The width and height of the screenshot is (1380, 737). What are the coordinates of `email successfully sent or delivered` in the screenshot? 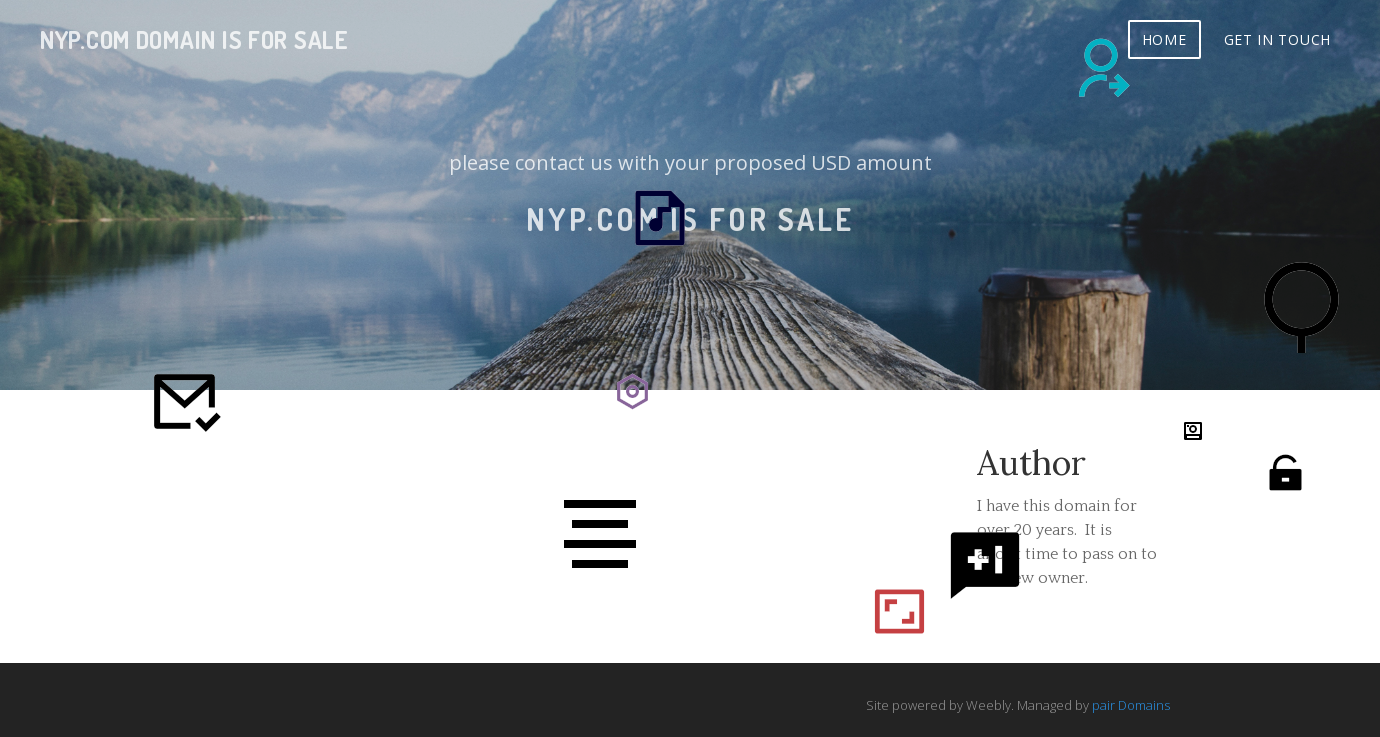 It's located at (184, 401).